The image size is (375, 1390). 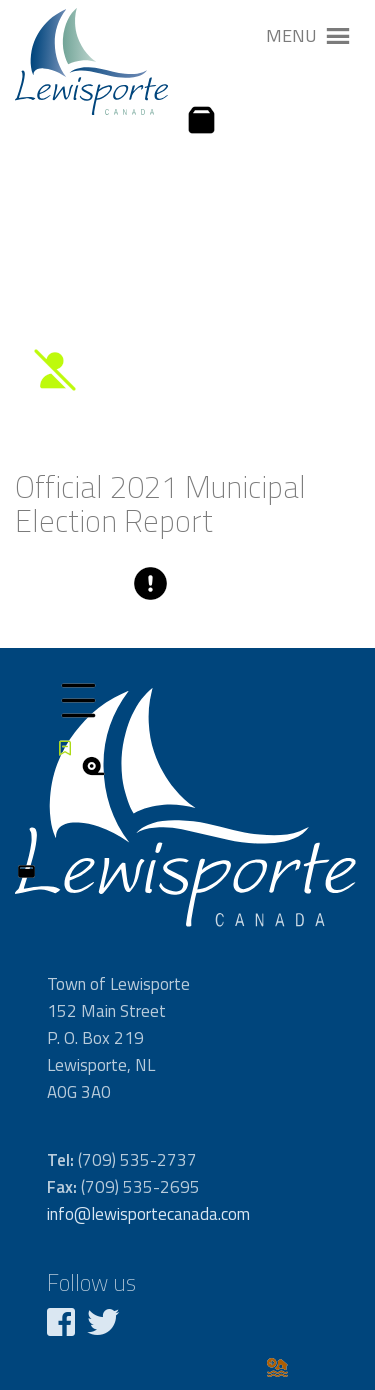 I want to click on view package or shipment details, so click(x=201, y=120).